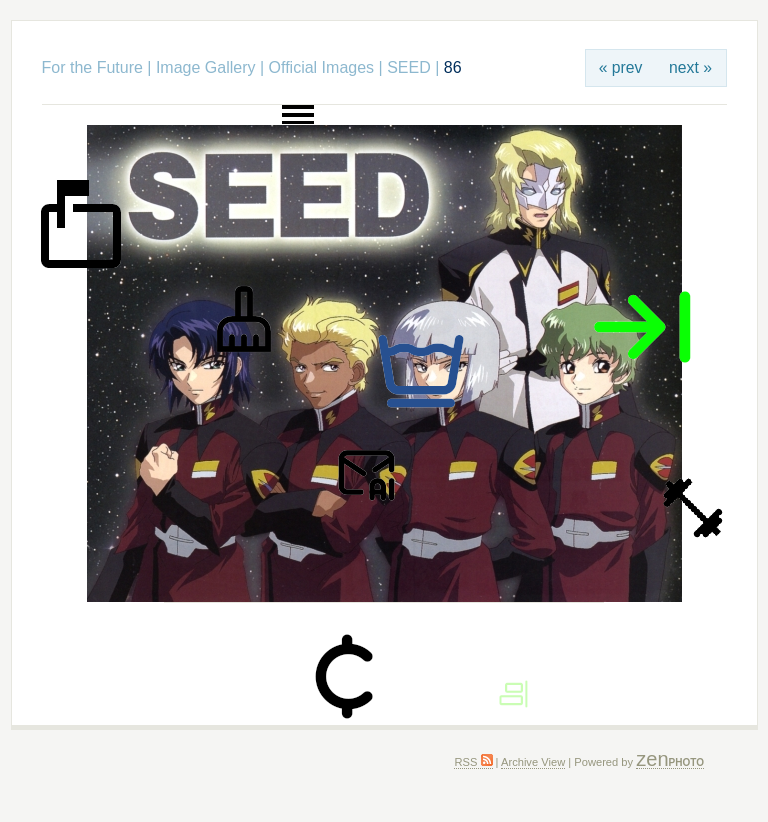  I want to click on move to next tab, so click(644, 327).